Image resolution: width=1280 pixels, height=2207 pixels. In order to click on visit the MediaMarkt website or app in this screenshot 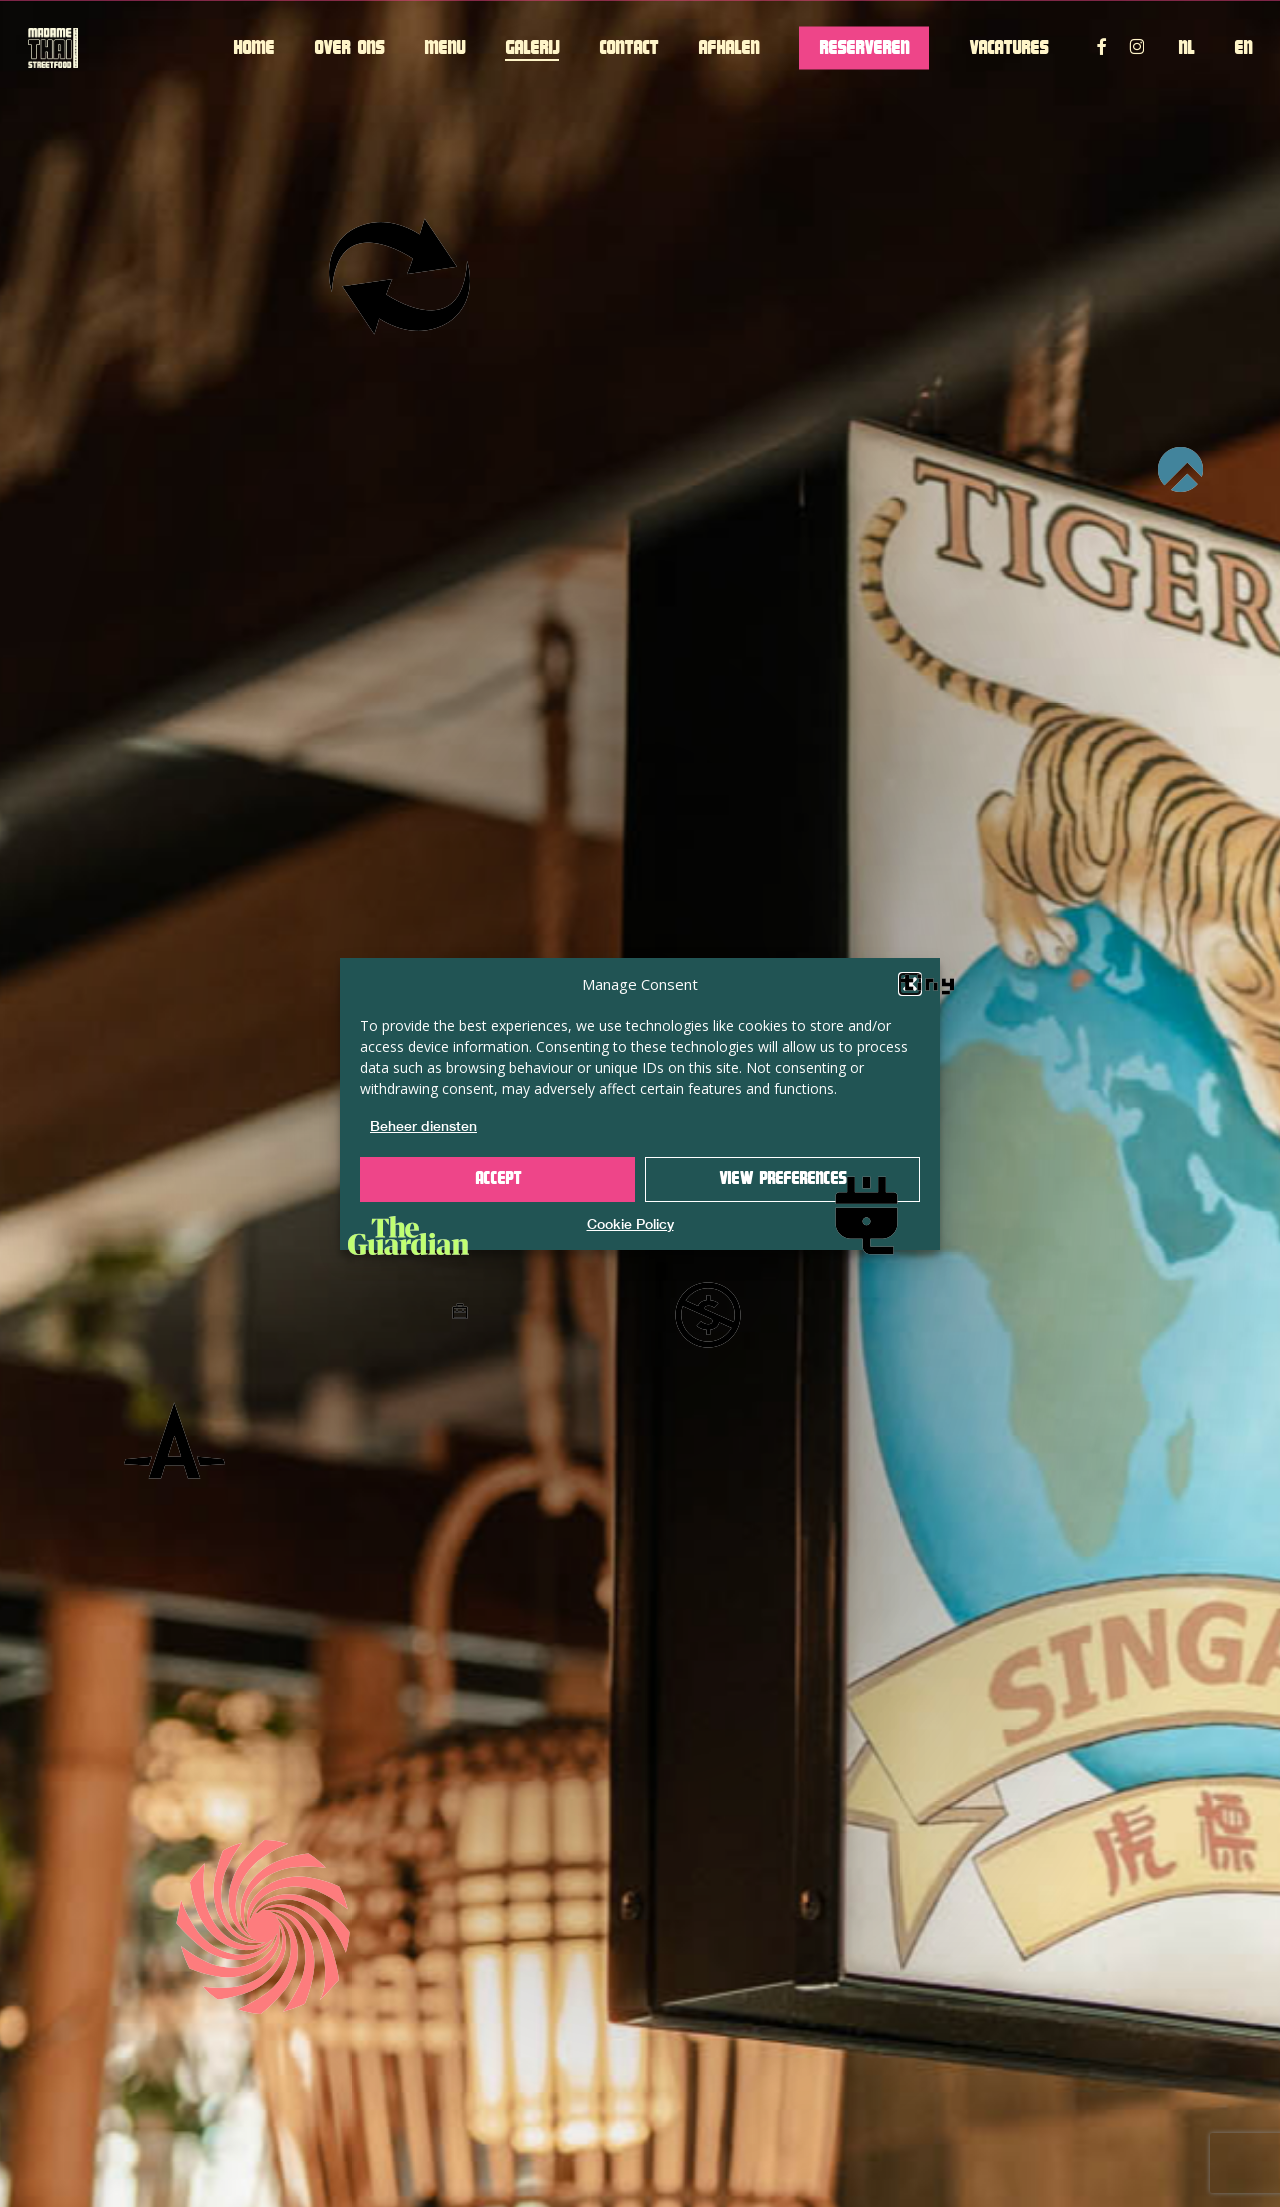, I will do `click(263, 1927)`.